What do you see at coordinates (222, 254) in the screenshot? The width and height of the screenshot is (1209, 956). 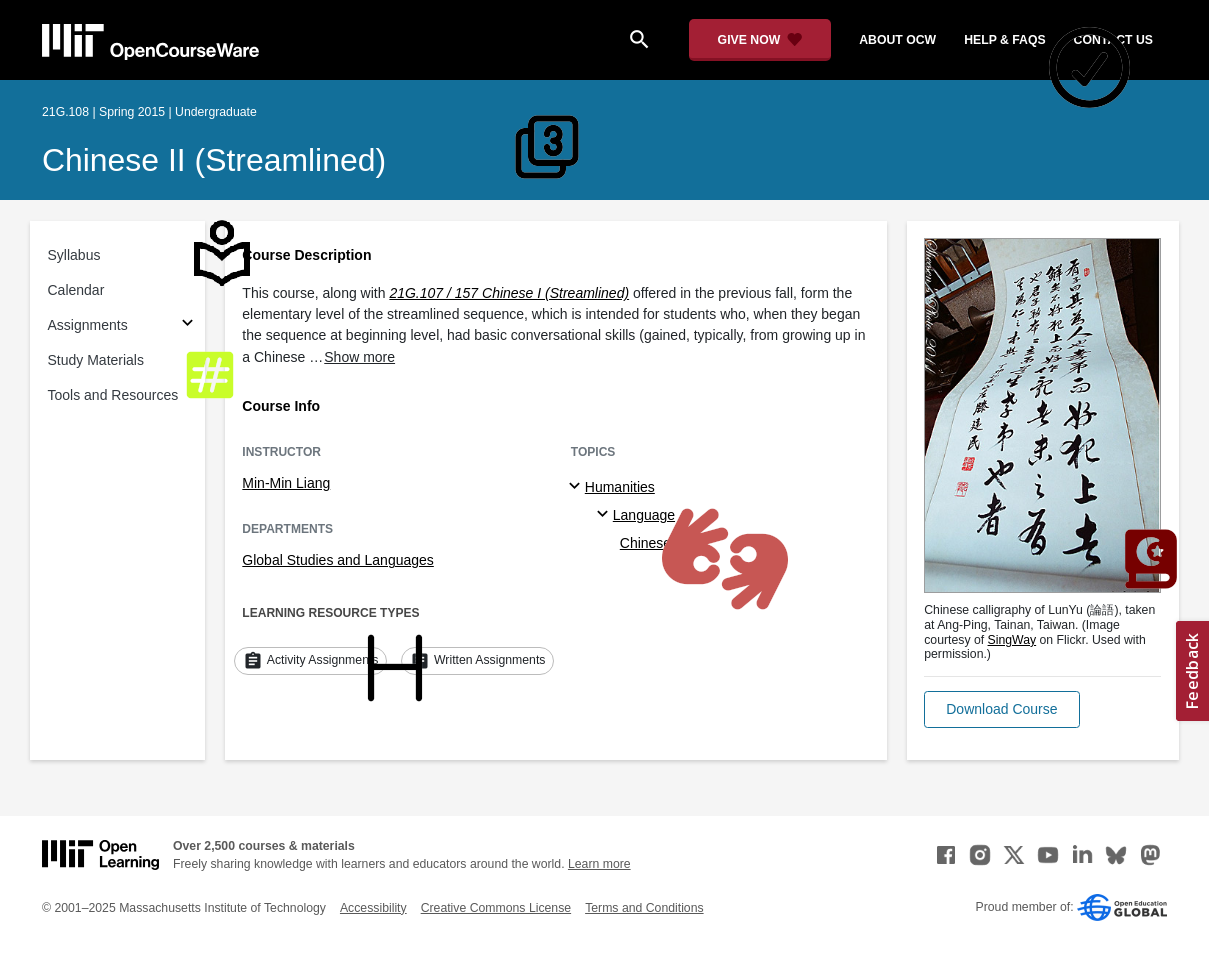 I see `access local library services` at bounding box center [222, 254].